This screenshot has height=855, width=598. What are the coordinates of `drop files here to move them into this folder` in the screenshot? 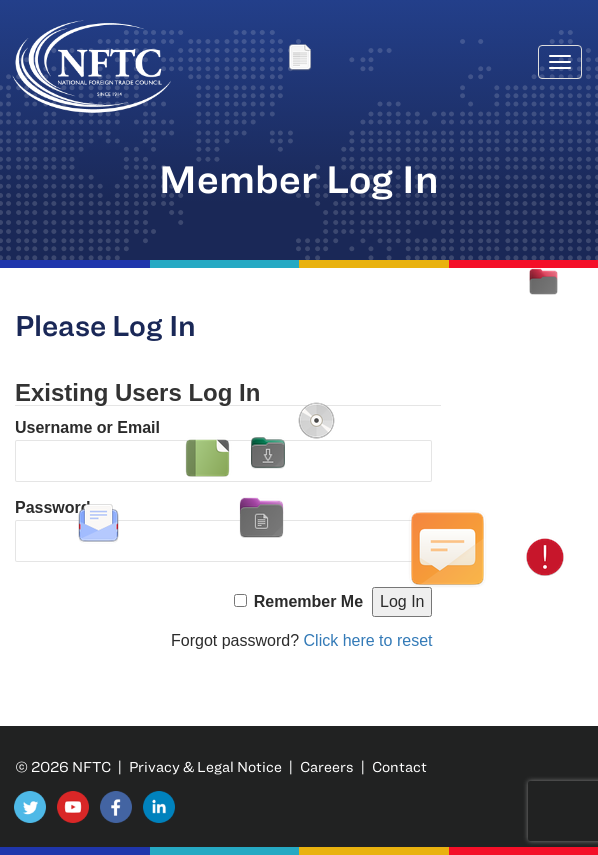 It's located at (543, 281).